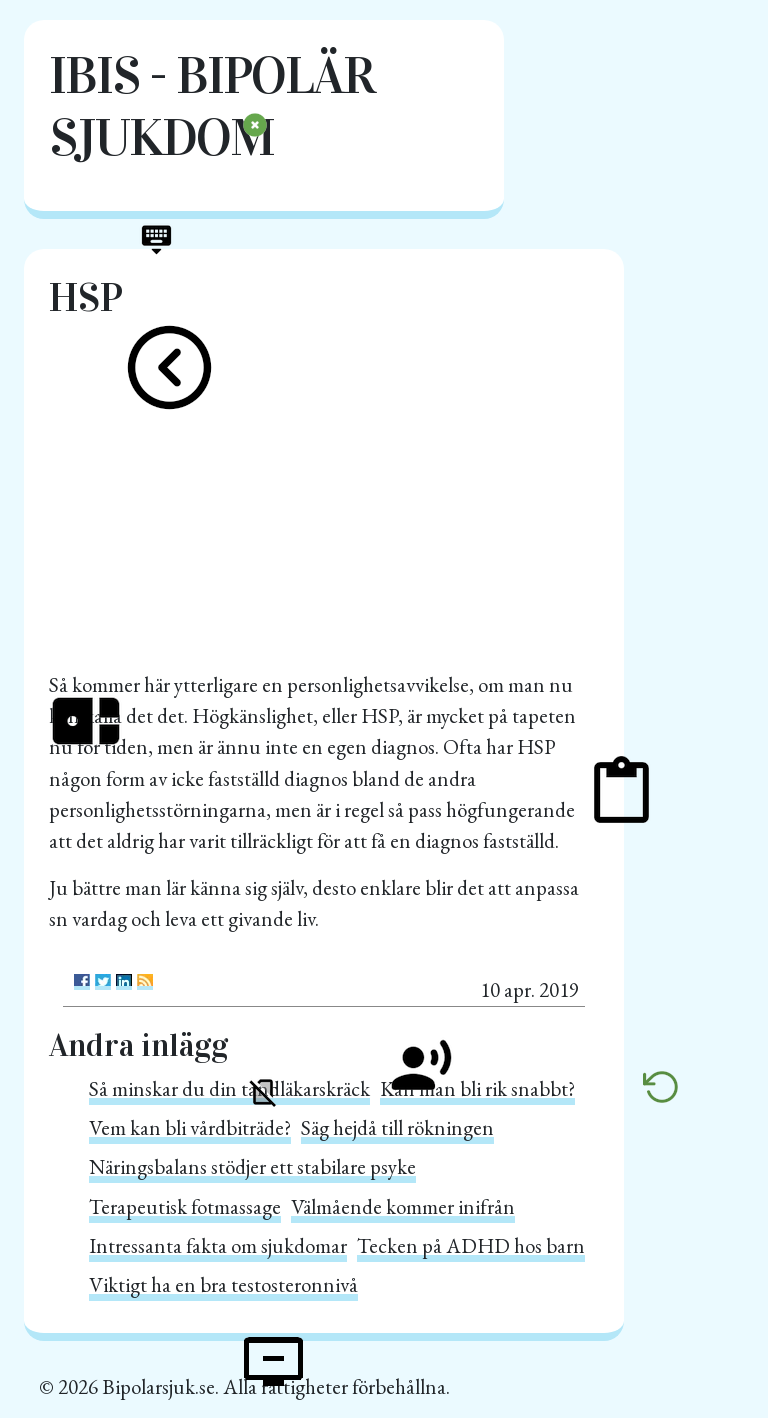  Describe the element at coordinates (421, 1065) in the screenshot. I see `activate voice recording or dictation` at that location.